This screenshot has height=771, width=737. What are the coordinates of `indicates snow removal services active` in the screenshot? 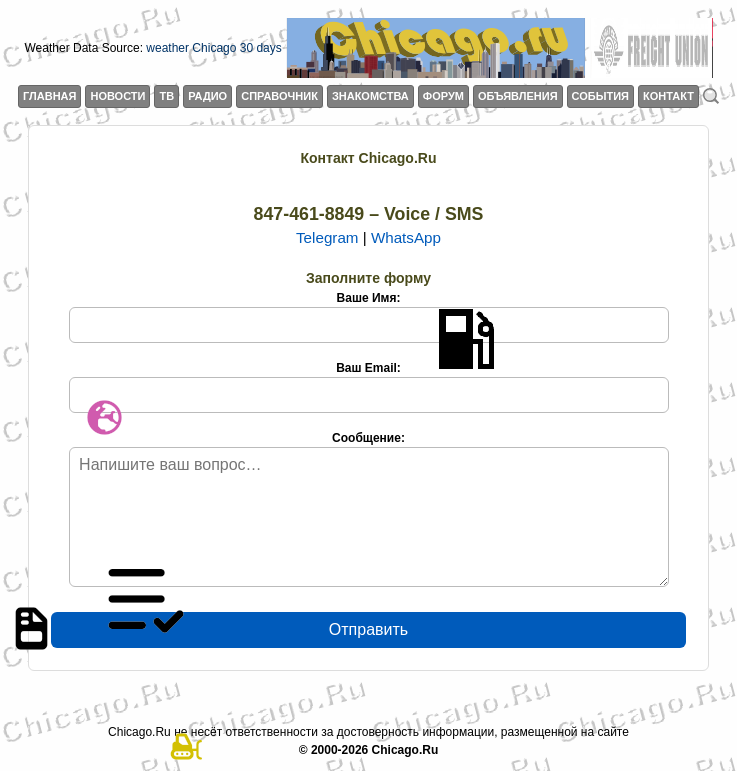 It's located at (185, 746).